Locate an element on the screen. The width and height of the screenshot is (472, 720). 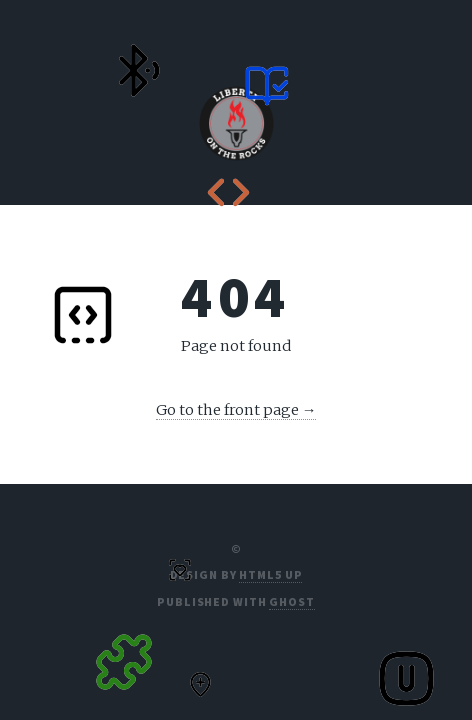
add a new location pin is located at coordinates (200, 684).